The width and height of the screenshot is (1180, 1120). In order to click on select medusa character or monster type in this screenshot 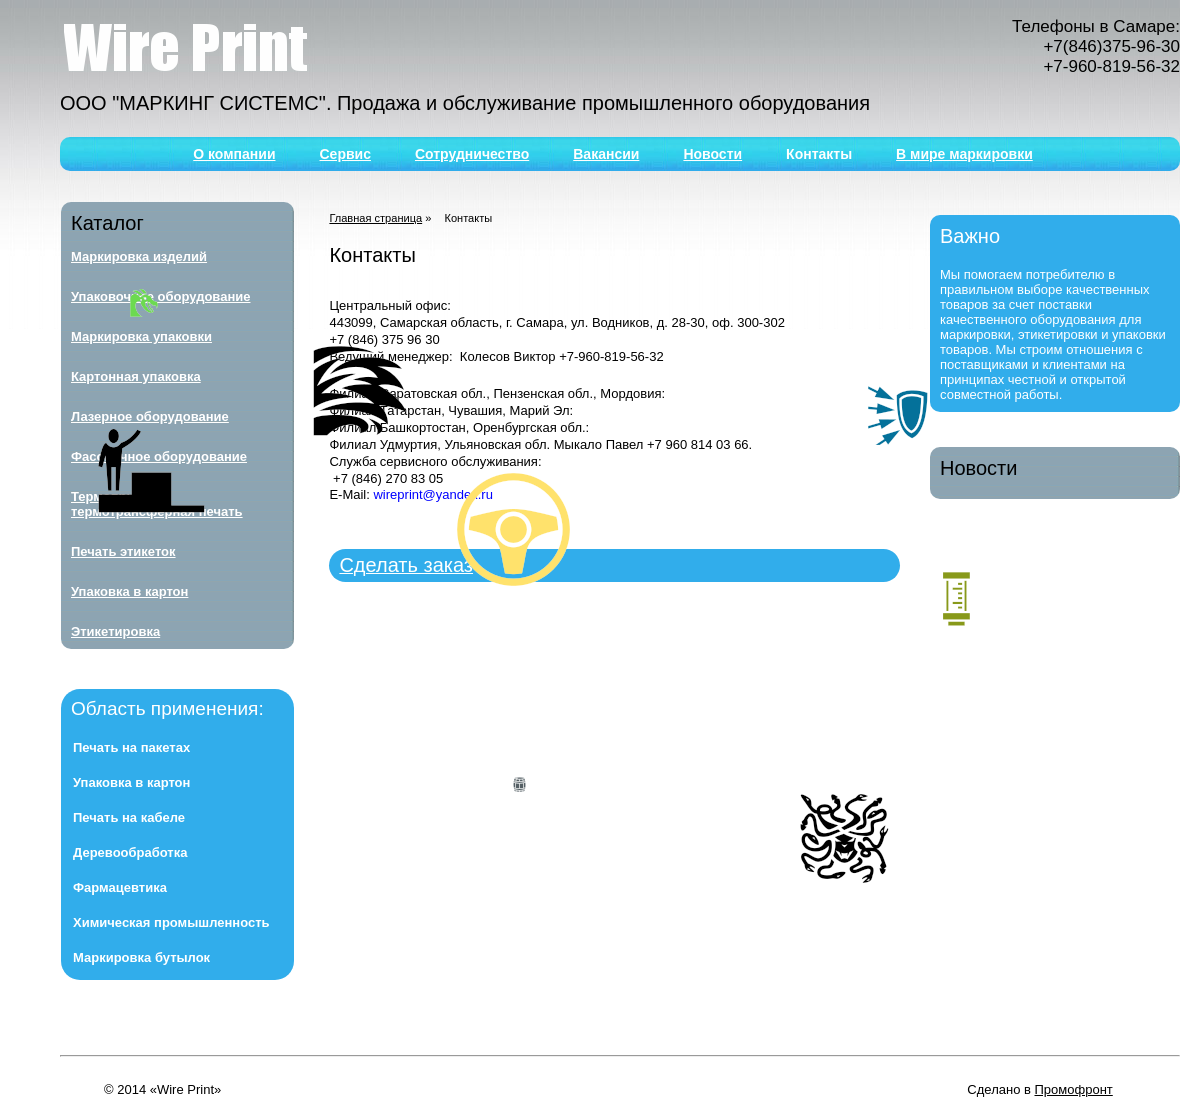, I will do `click(844, 838)`.